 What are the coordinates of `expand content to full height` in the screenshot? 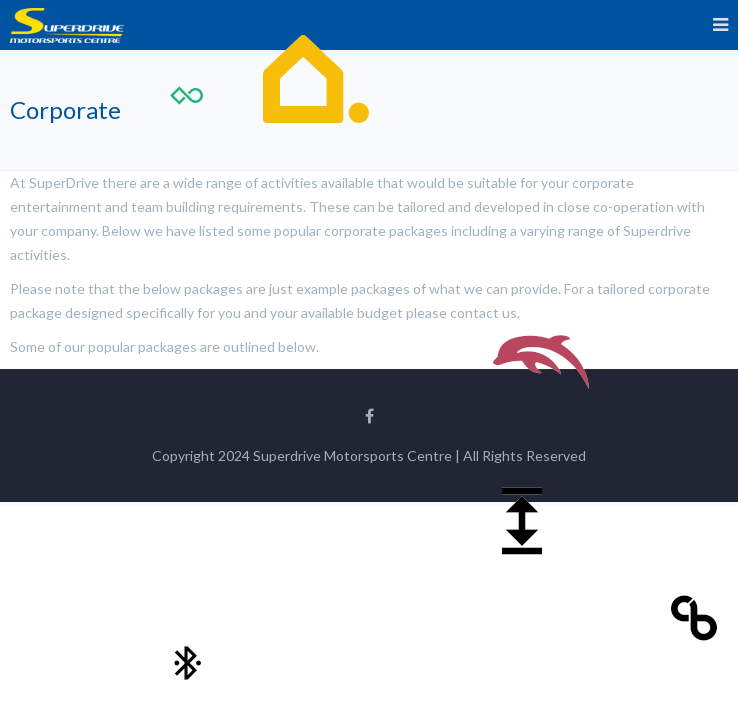 It's located at (522, 521).